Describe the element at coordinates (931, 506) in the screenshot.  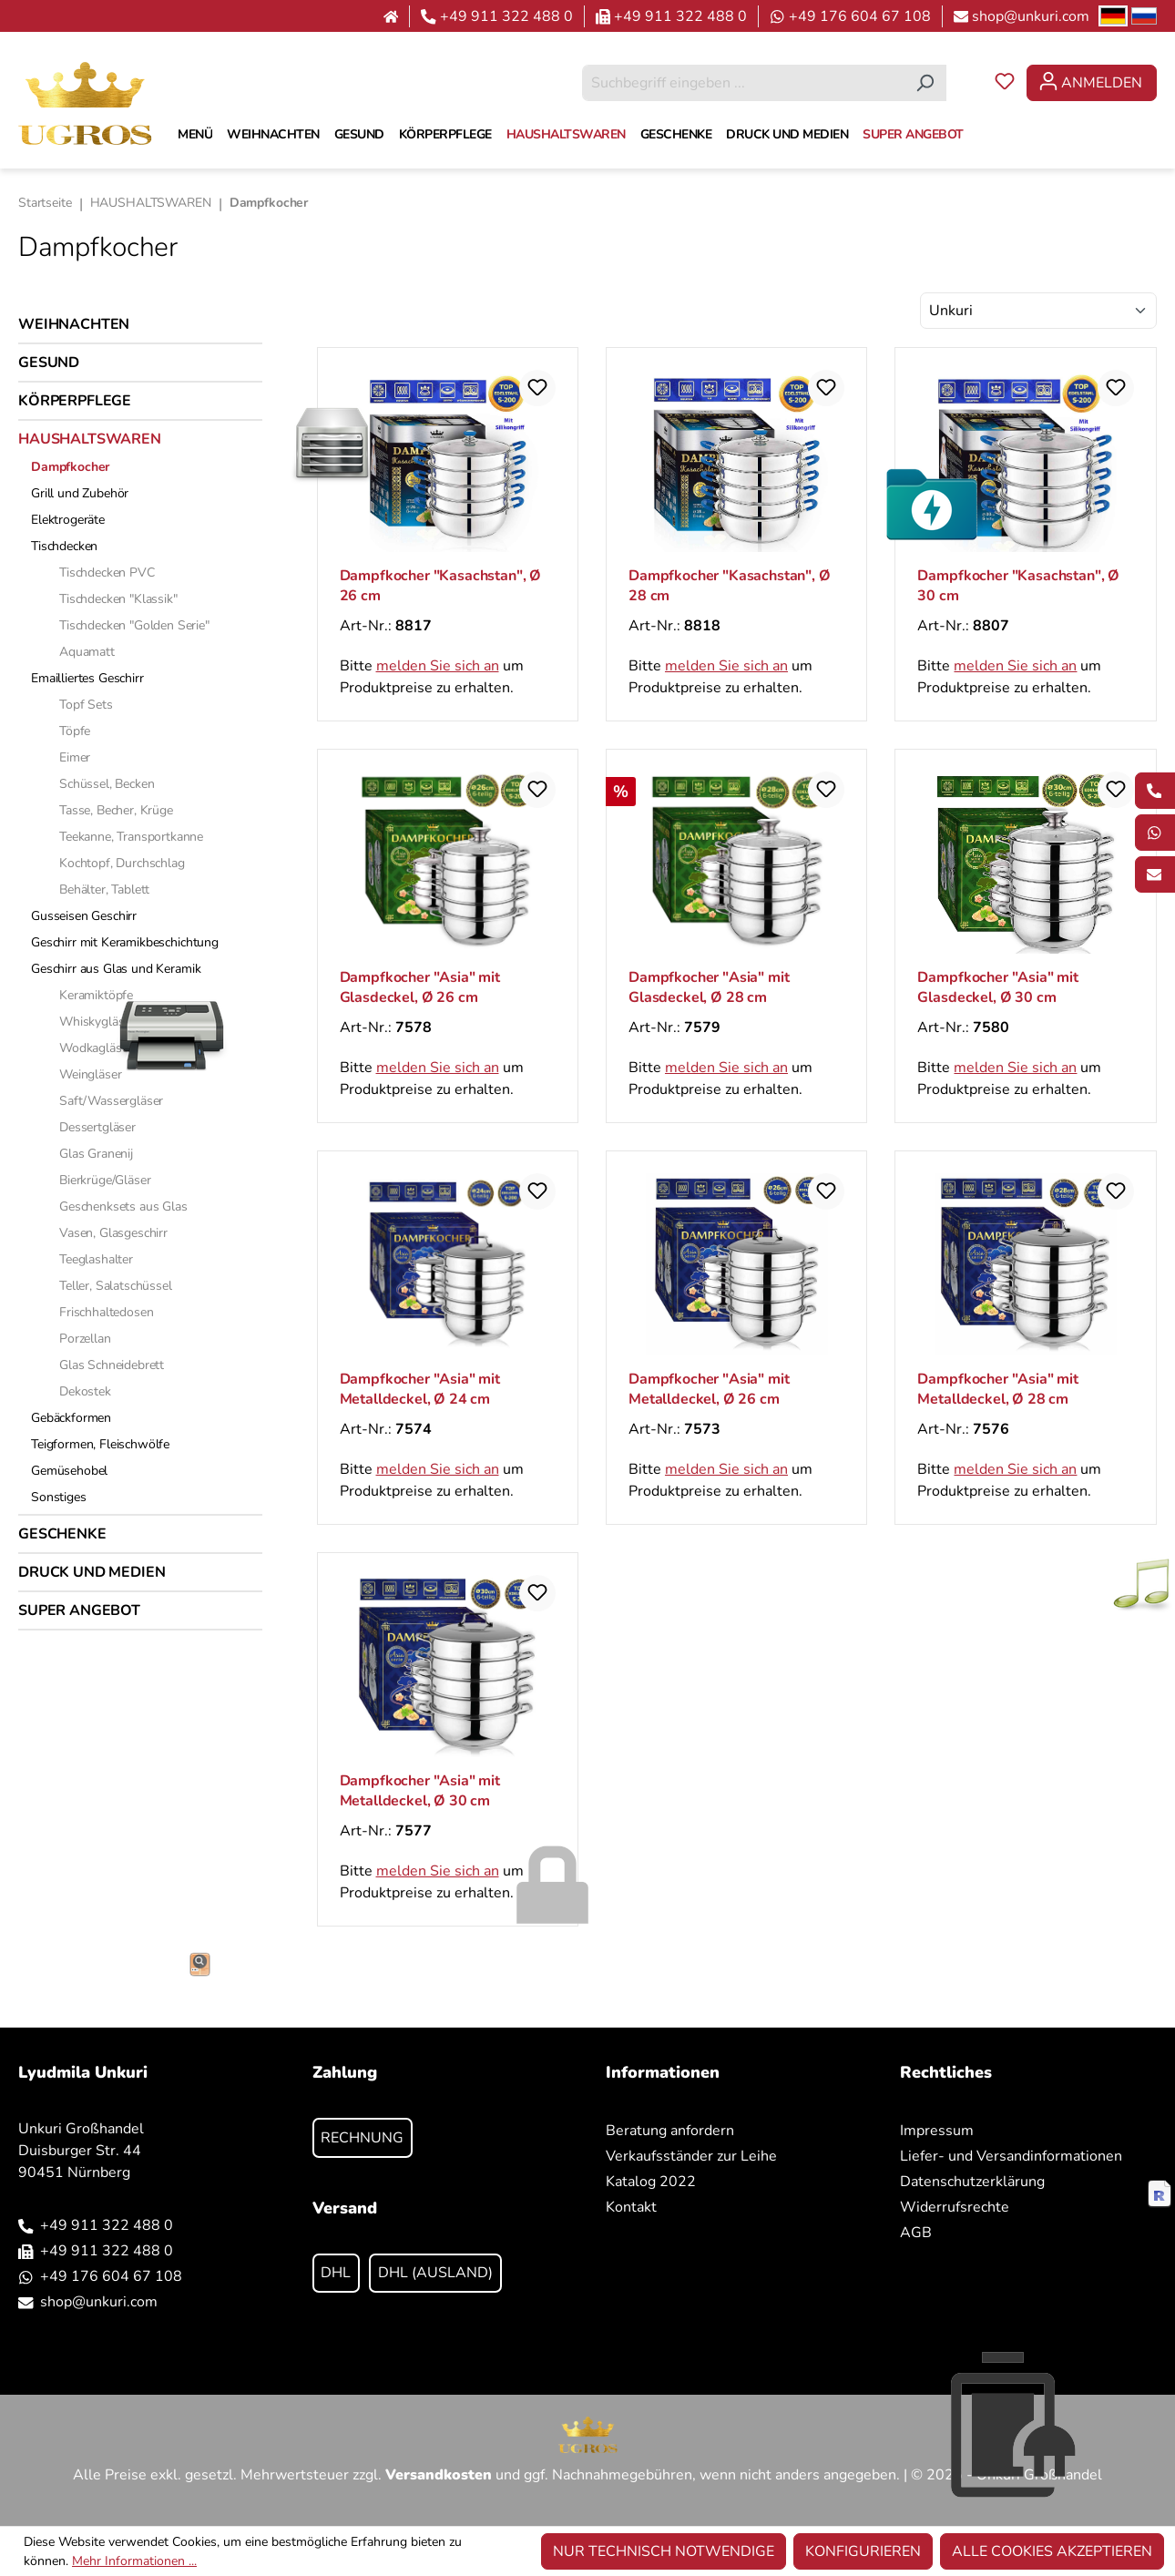
I see `open fastapi project folder` at that location.